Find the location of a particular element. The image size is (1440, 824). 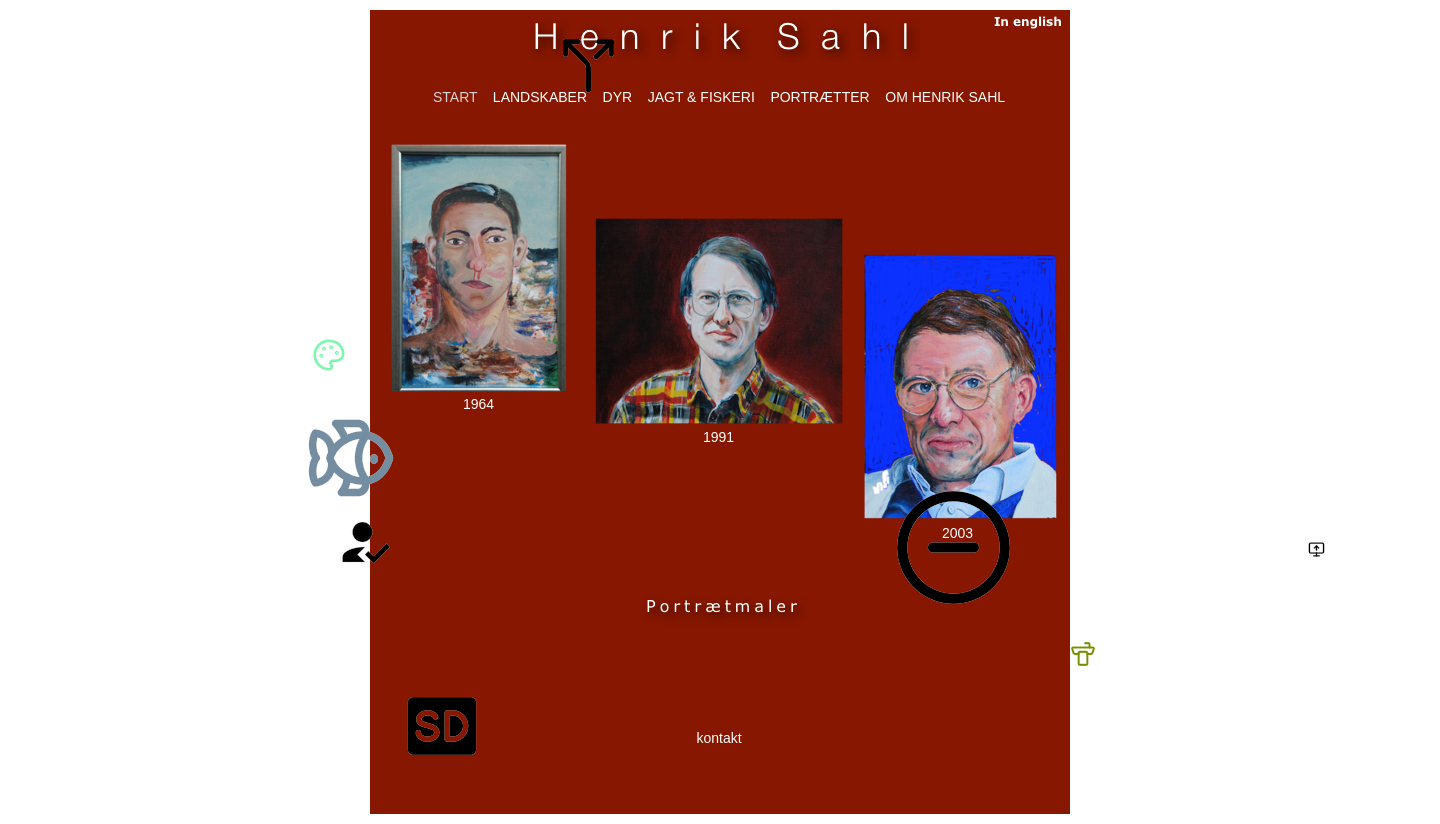

access presentation or speaker mode is located at coordinates (1083, 654).